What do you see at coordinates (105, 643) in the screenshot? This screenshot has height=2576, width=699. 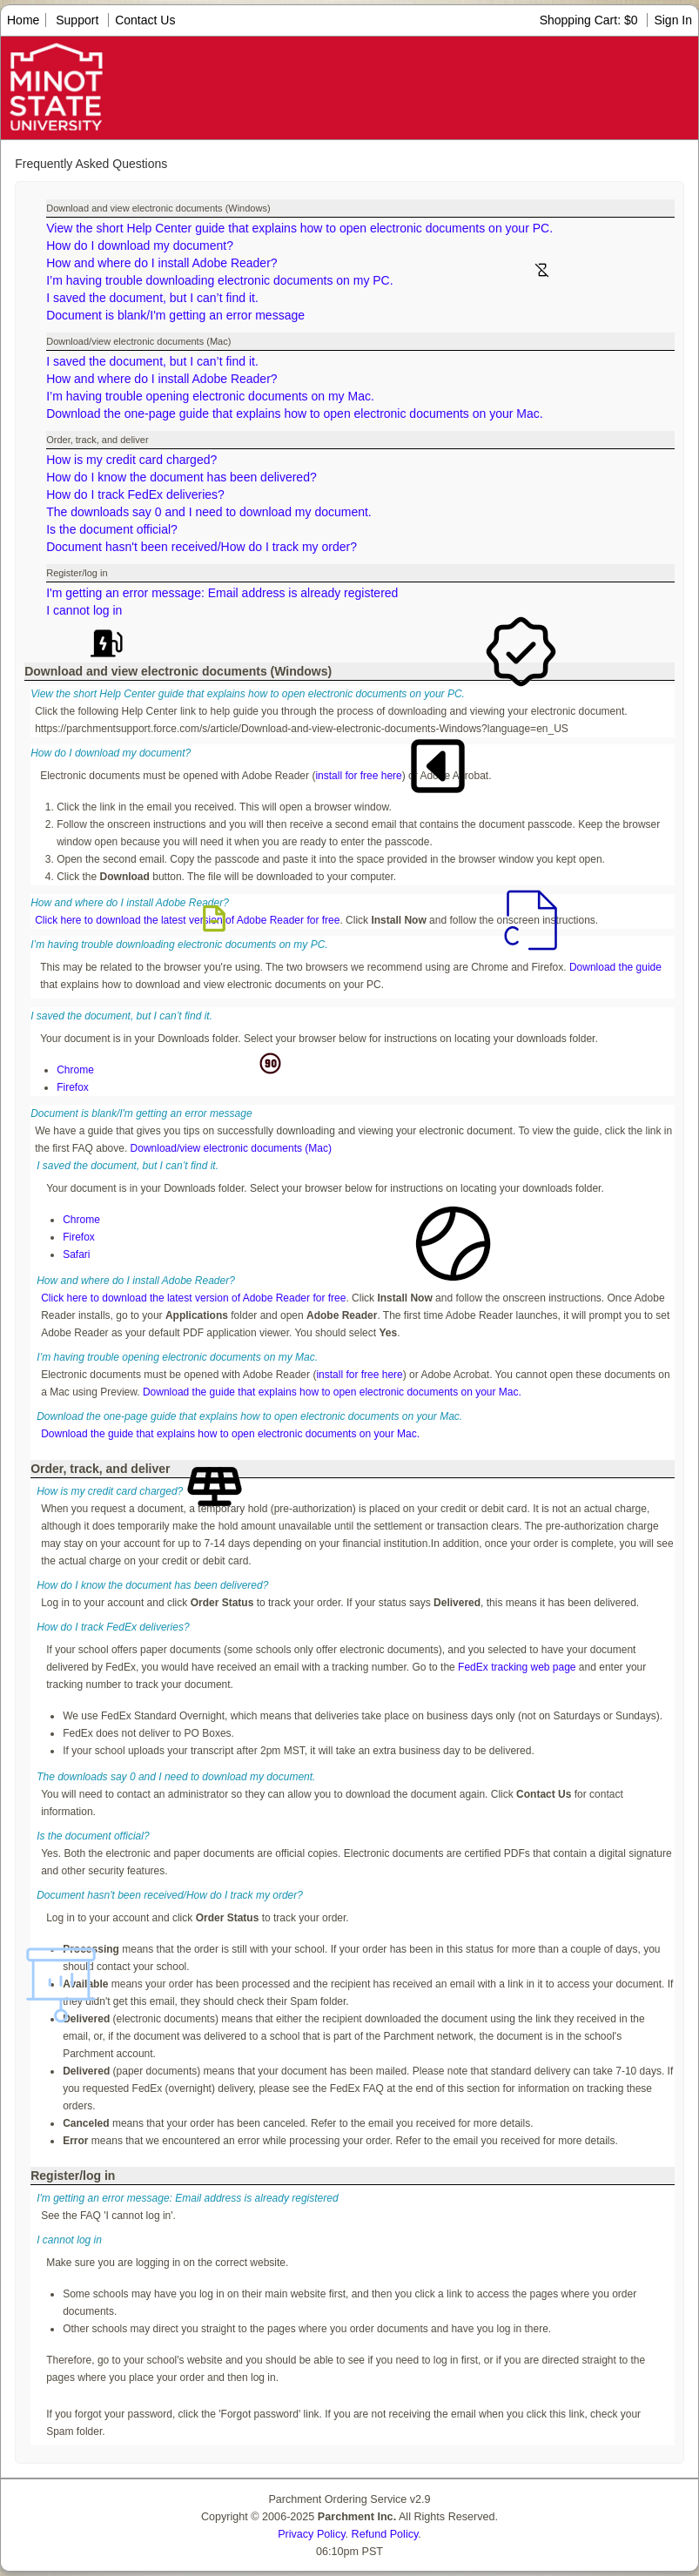 I see `find nearby EV charging stations` at bounding box center [105, 643].